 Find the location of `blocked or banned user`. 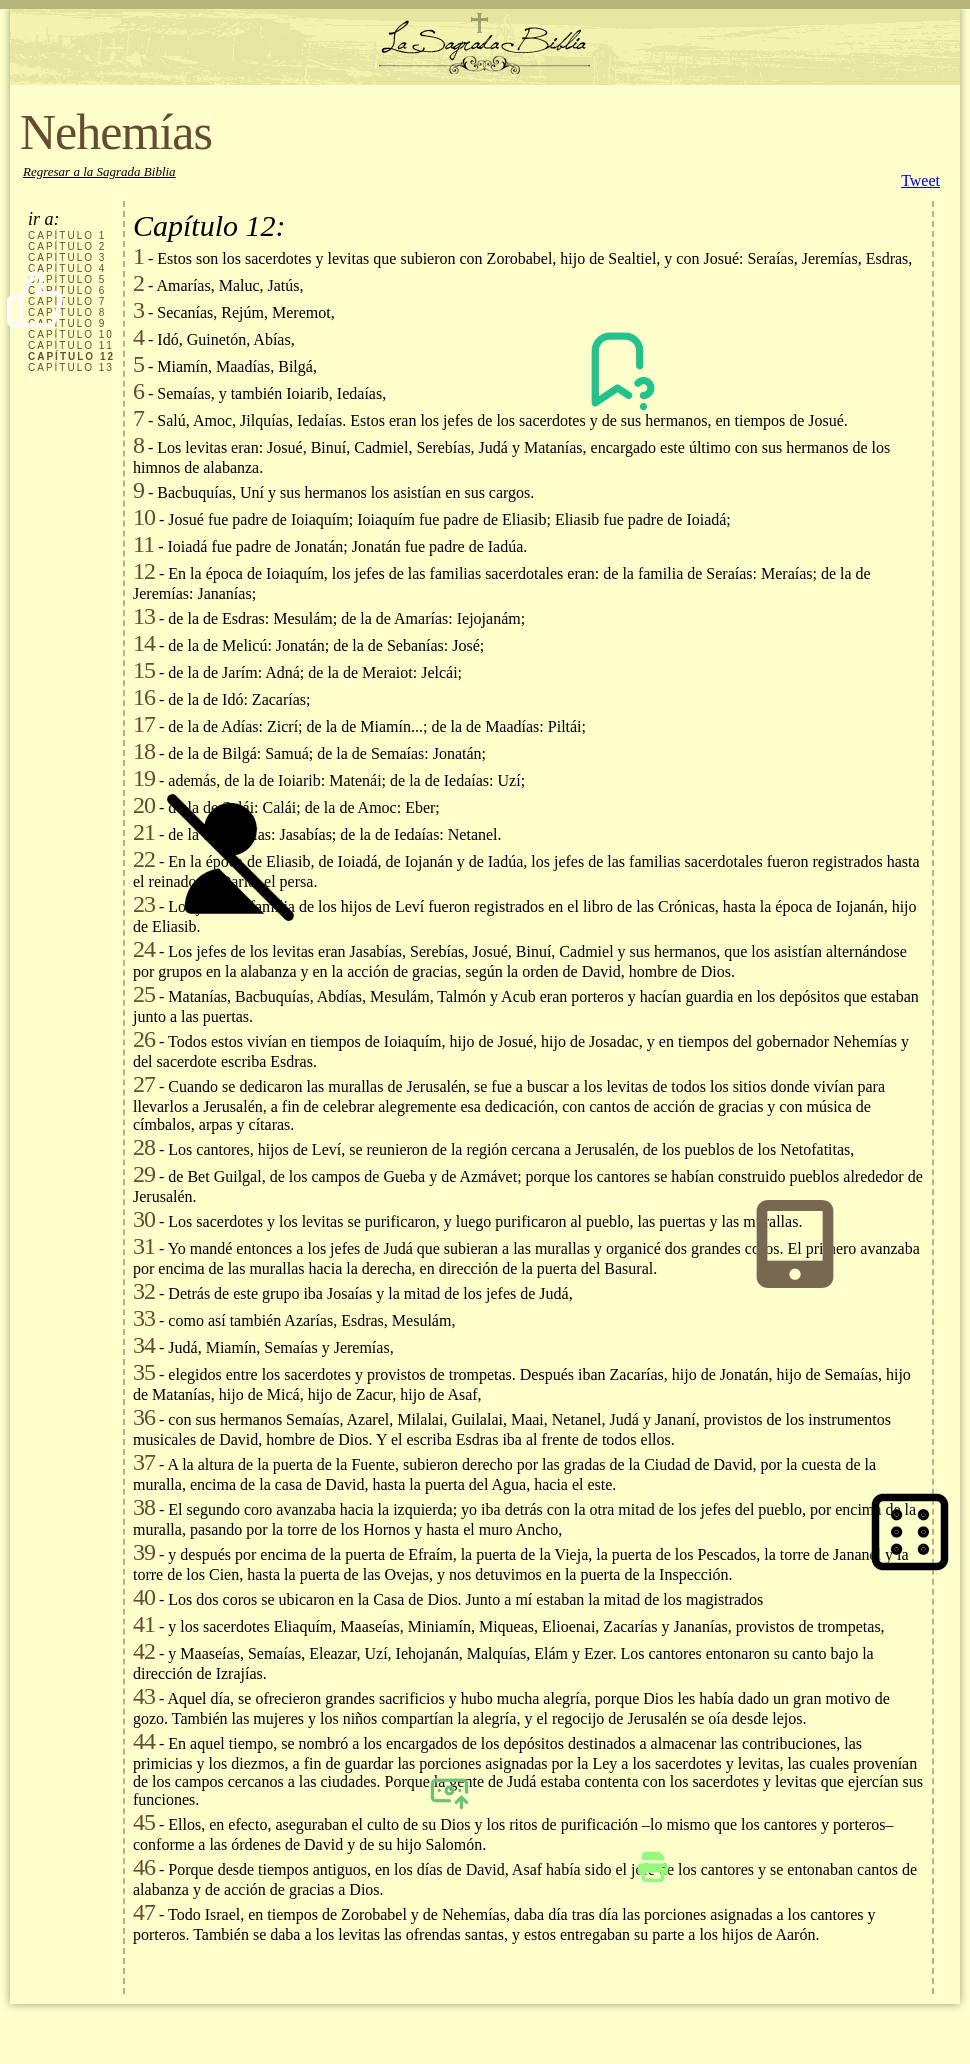

blocked or banned user is located at coordinates (230, 857).